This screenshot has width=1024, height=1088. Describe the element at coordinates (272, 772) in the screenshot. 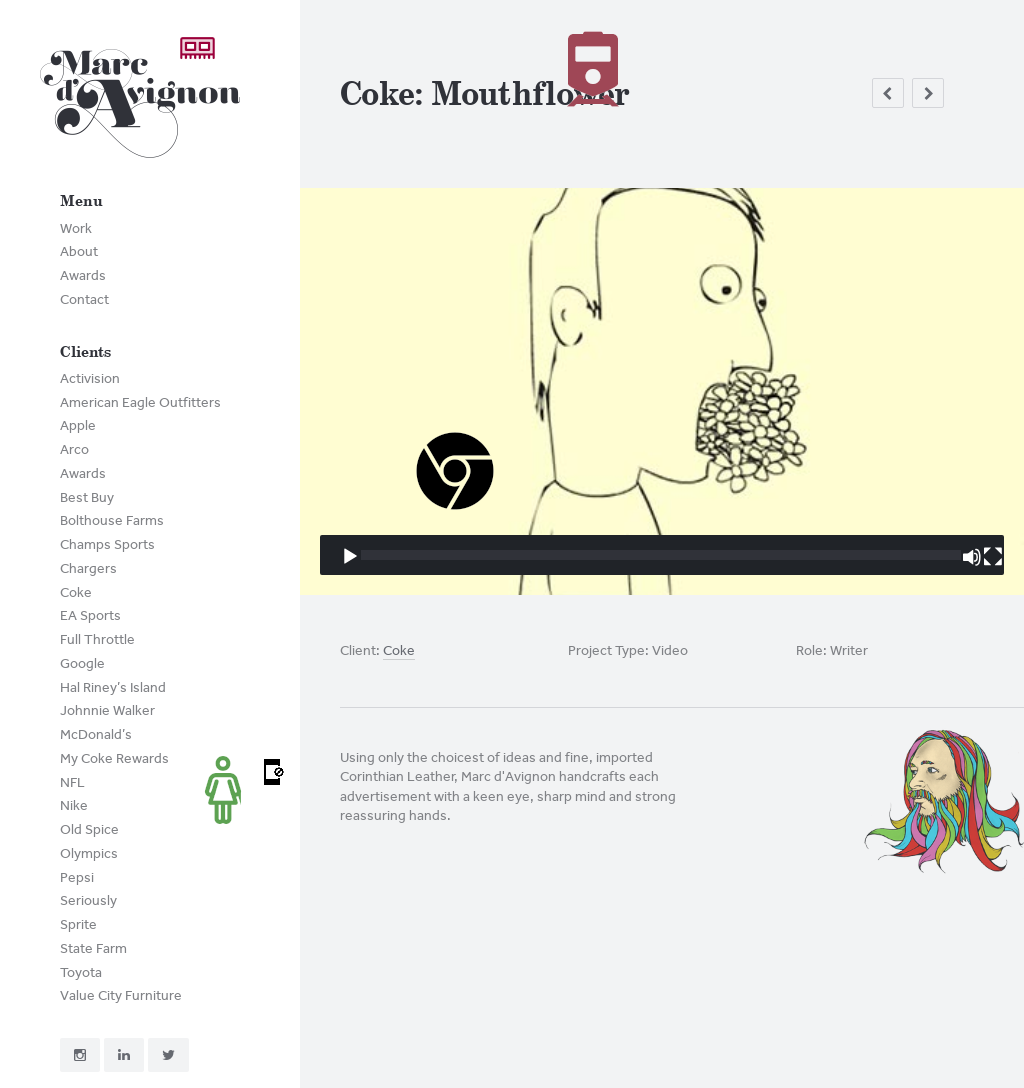

I see `block or restrict an app` at that location.